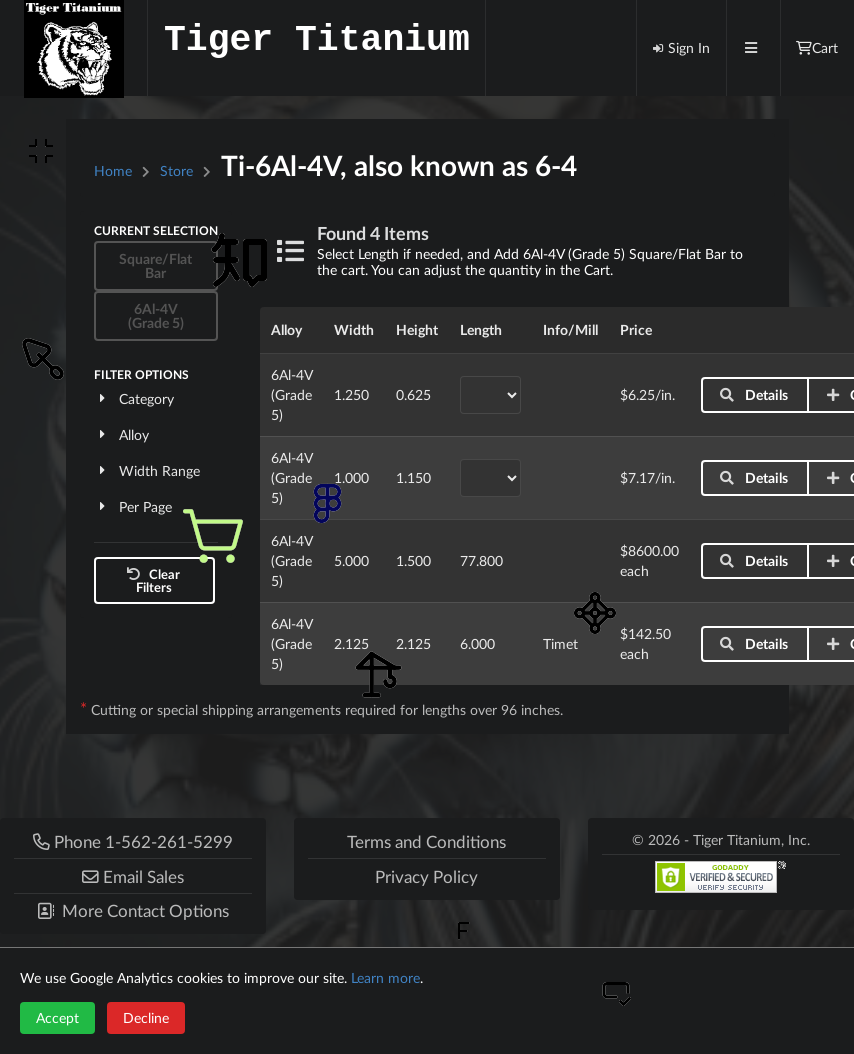 This screenshot has height=1054, width=854. Describe the element at coordinates (327, 503) in the screenshot. I see `open figma design file` at that location.